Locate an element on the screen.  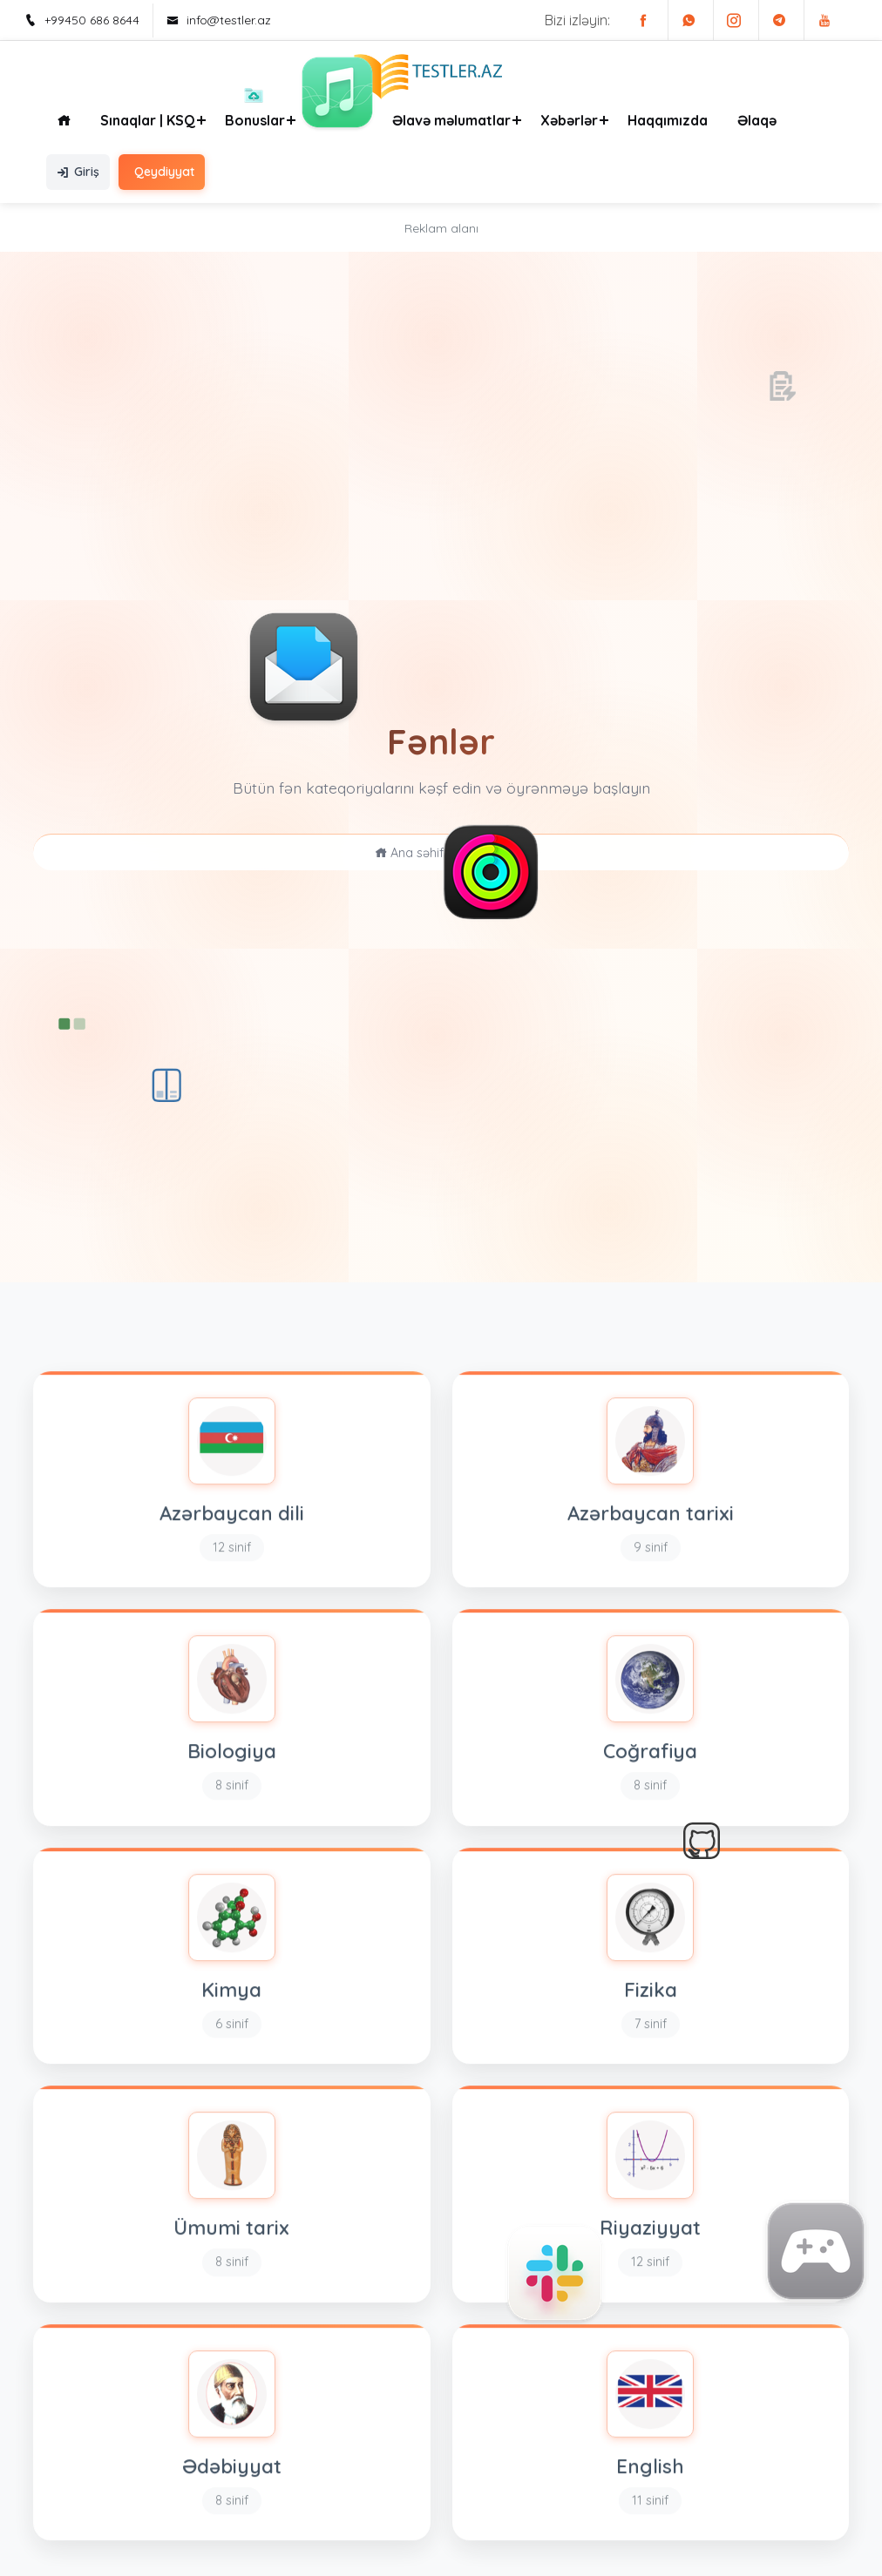
access windows update download folder is located at coordinates (254, 96).